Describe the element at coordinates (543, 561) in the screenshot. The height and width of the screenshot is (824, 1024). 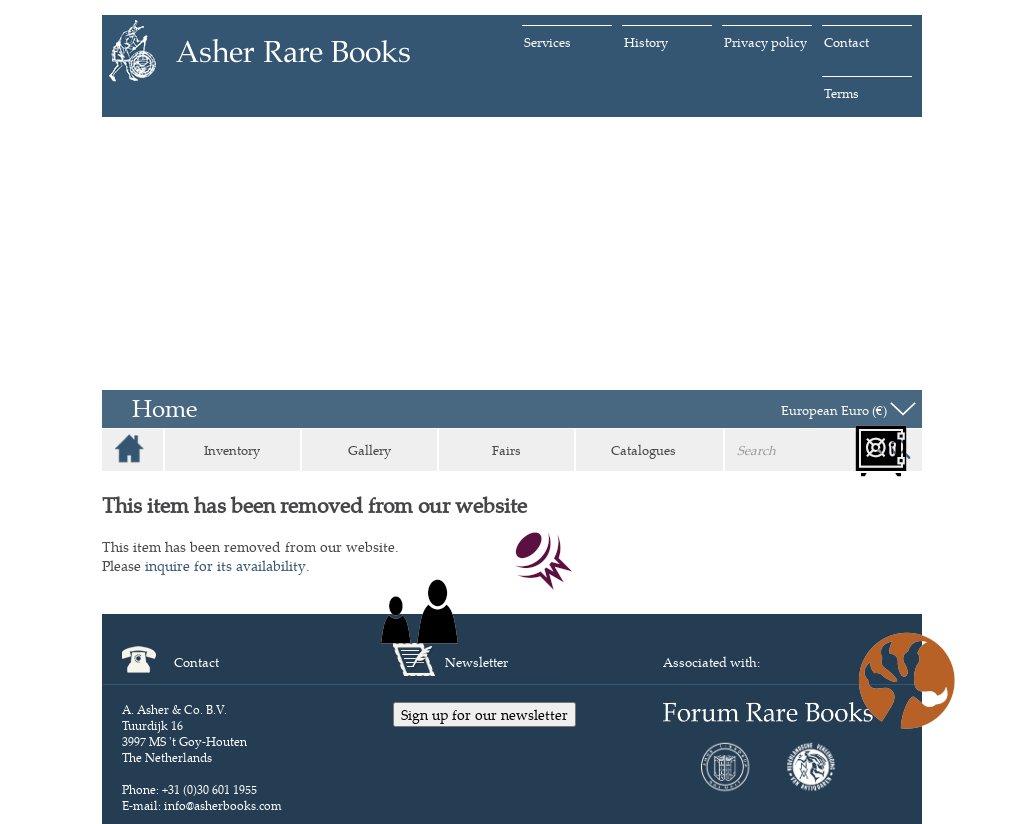
I see `protect or defend eggs in a game` at that location.